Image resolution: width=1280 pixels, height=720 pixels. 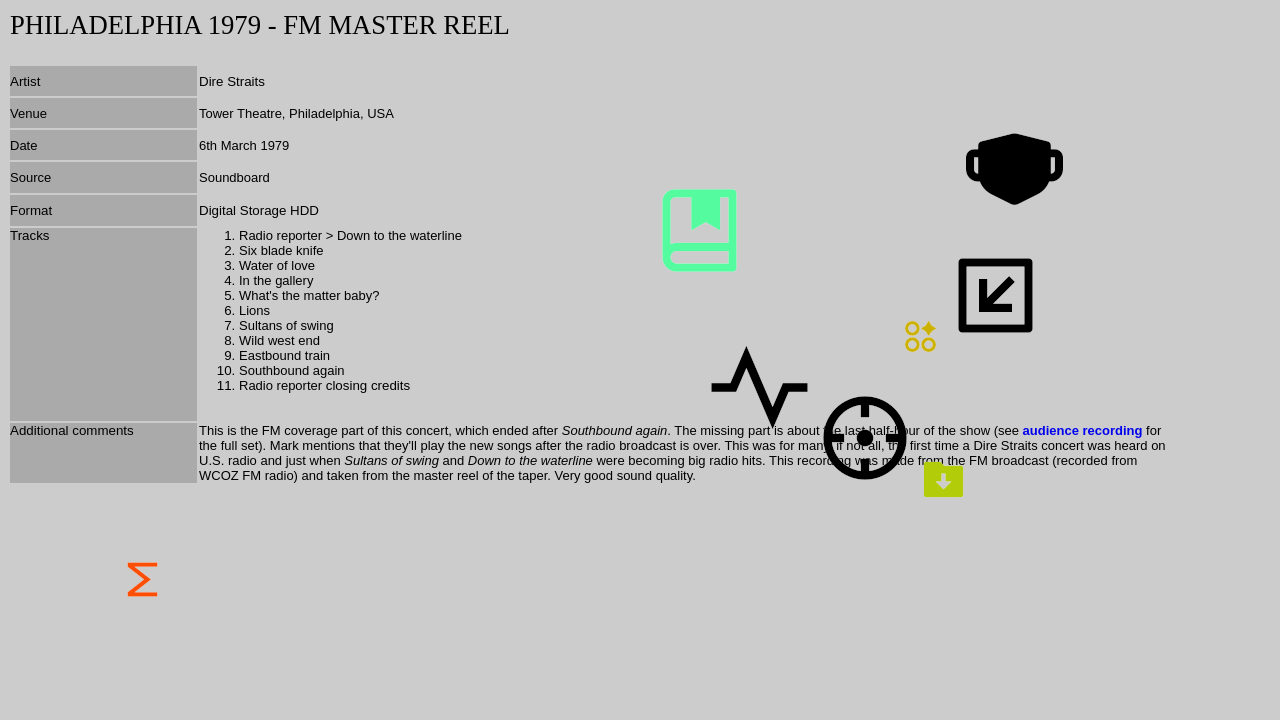 I want to click on view bookmarked items, so click(x=699, y=230).